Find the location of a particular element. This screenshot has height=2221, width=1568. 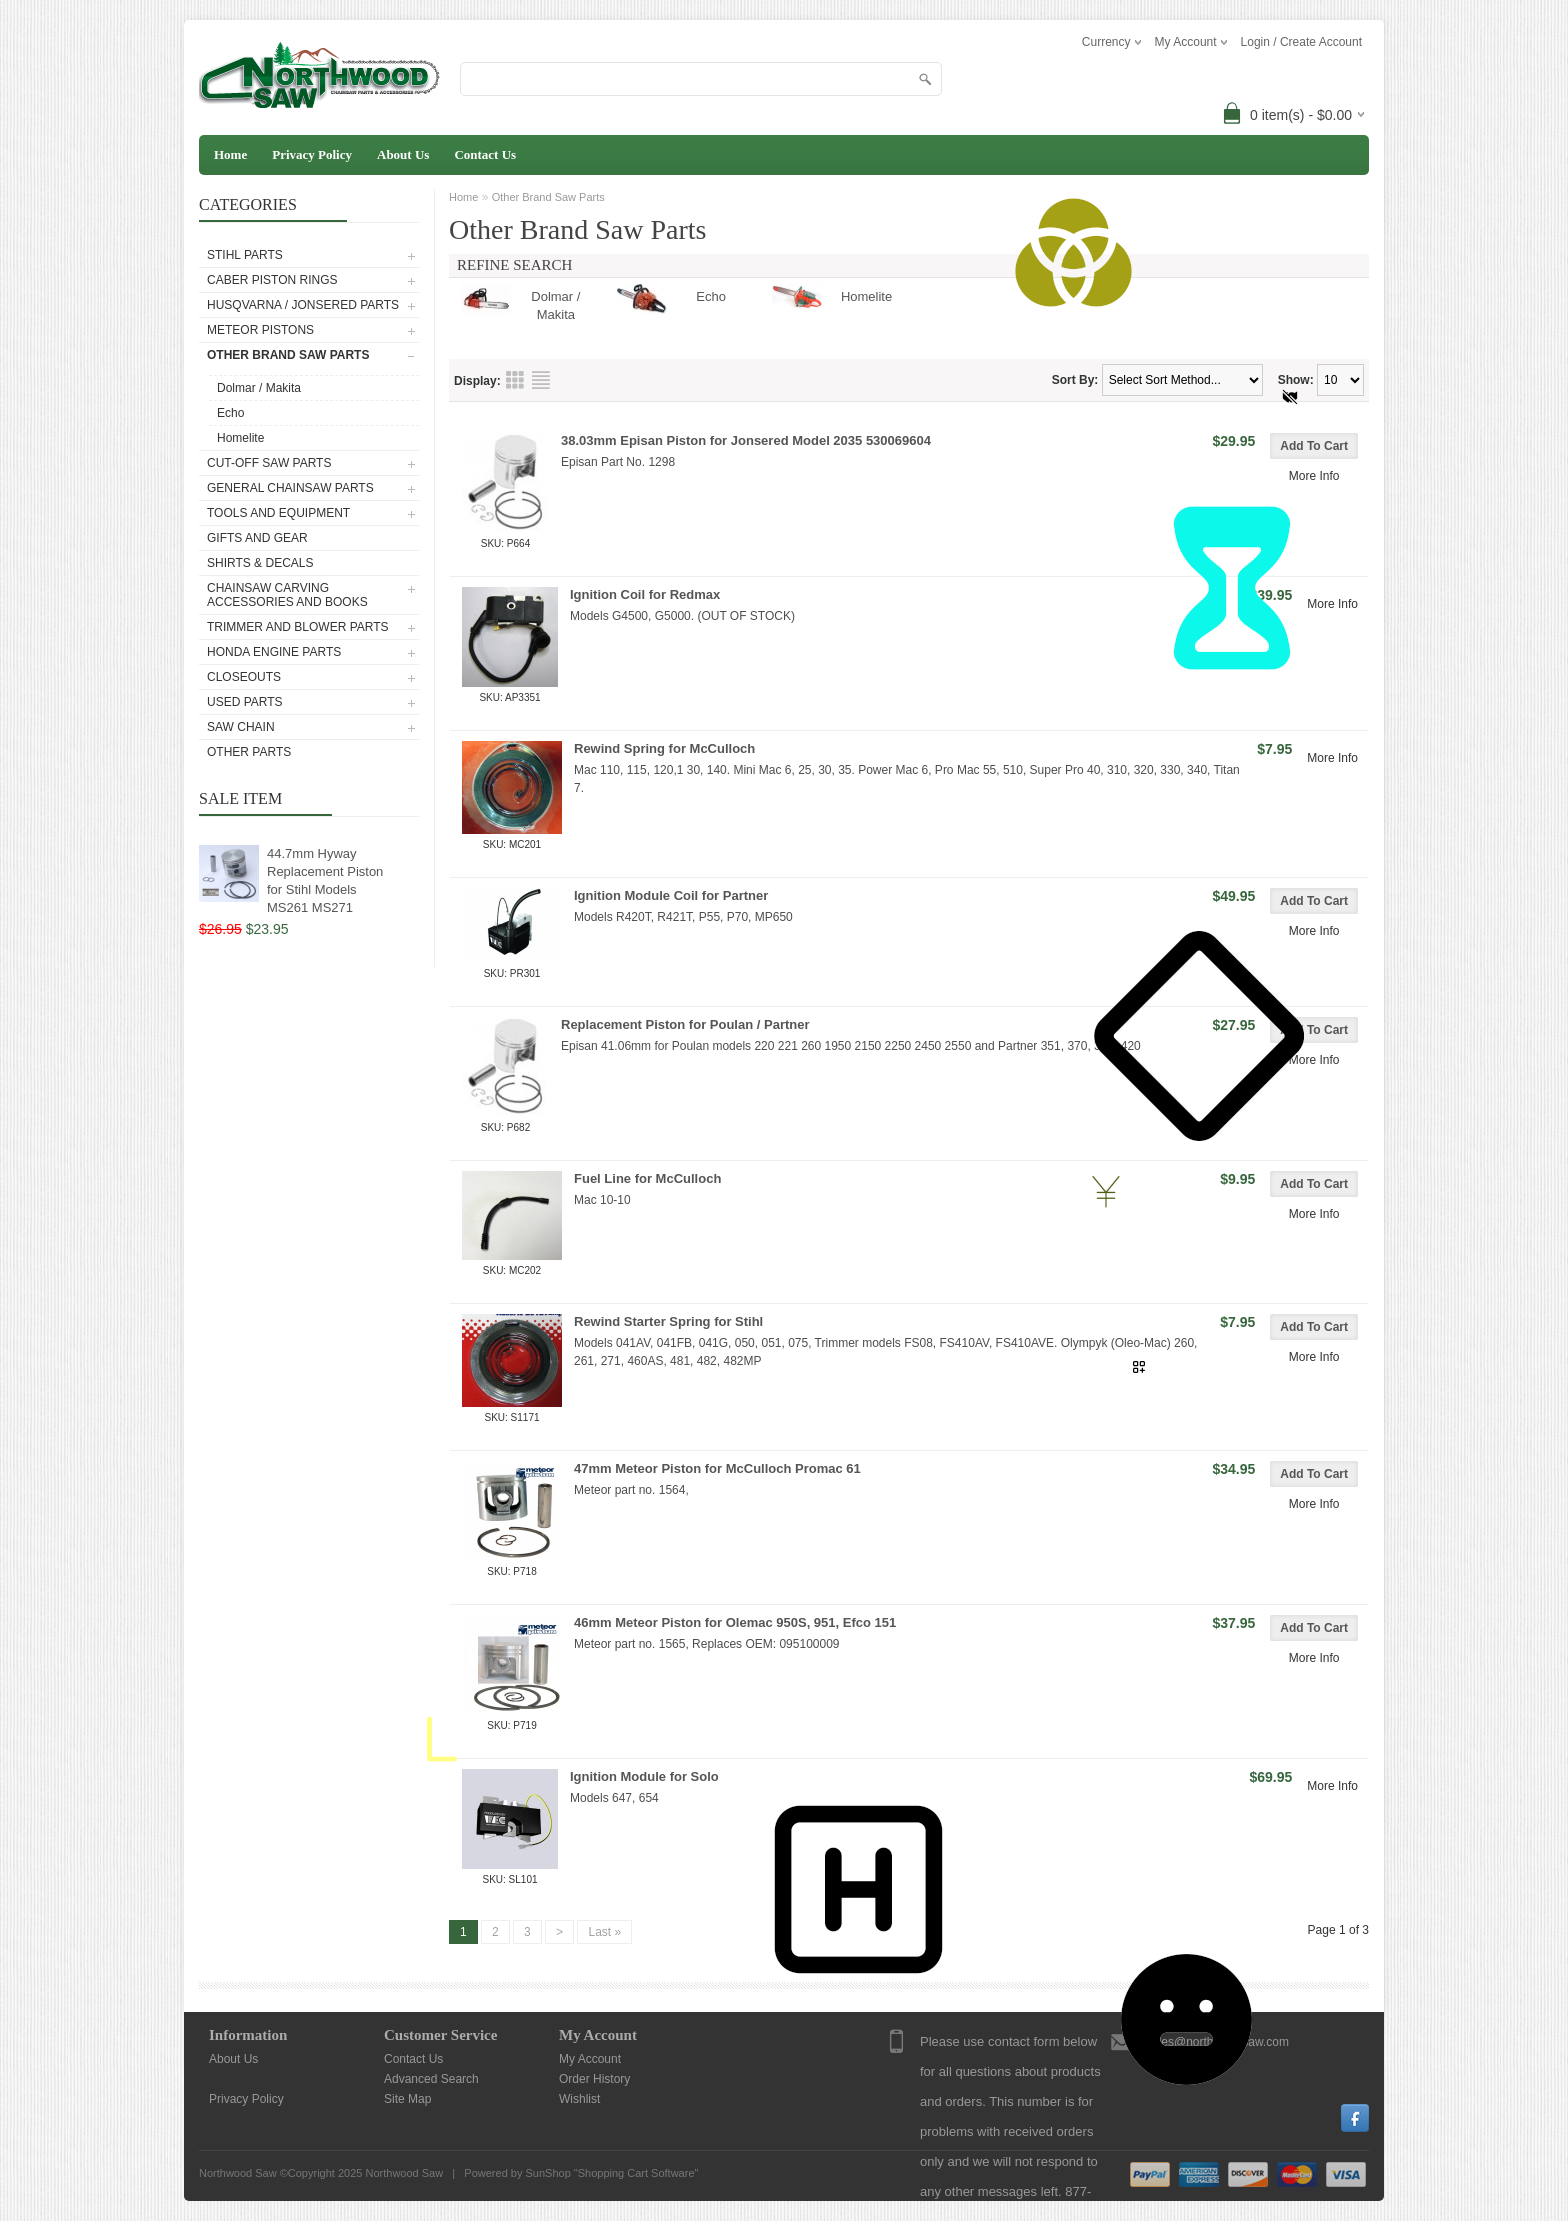

indicates a canceled or declined agreement is located at coordinates (1290, 397).